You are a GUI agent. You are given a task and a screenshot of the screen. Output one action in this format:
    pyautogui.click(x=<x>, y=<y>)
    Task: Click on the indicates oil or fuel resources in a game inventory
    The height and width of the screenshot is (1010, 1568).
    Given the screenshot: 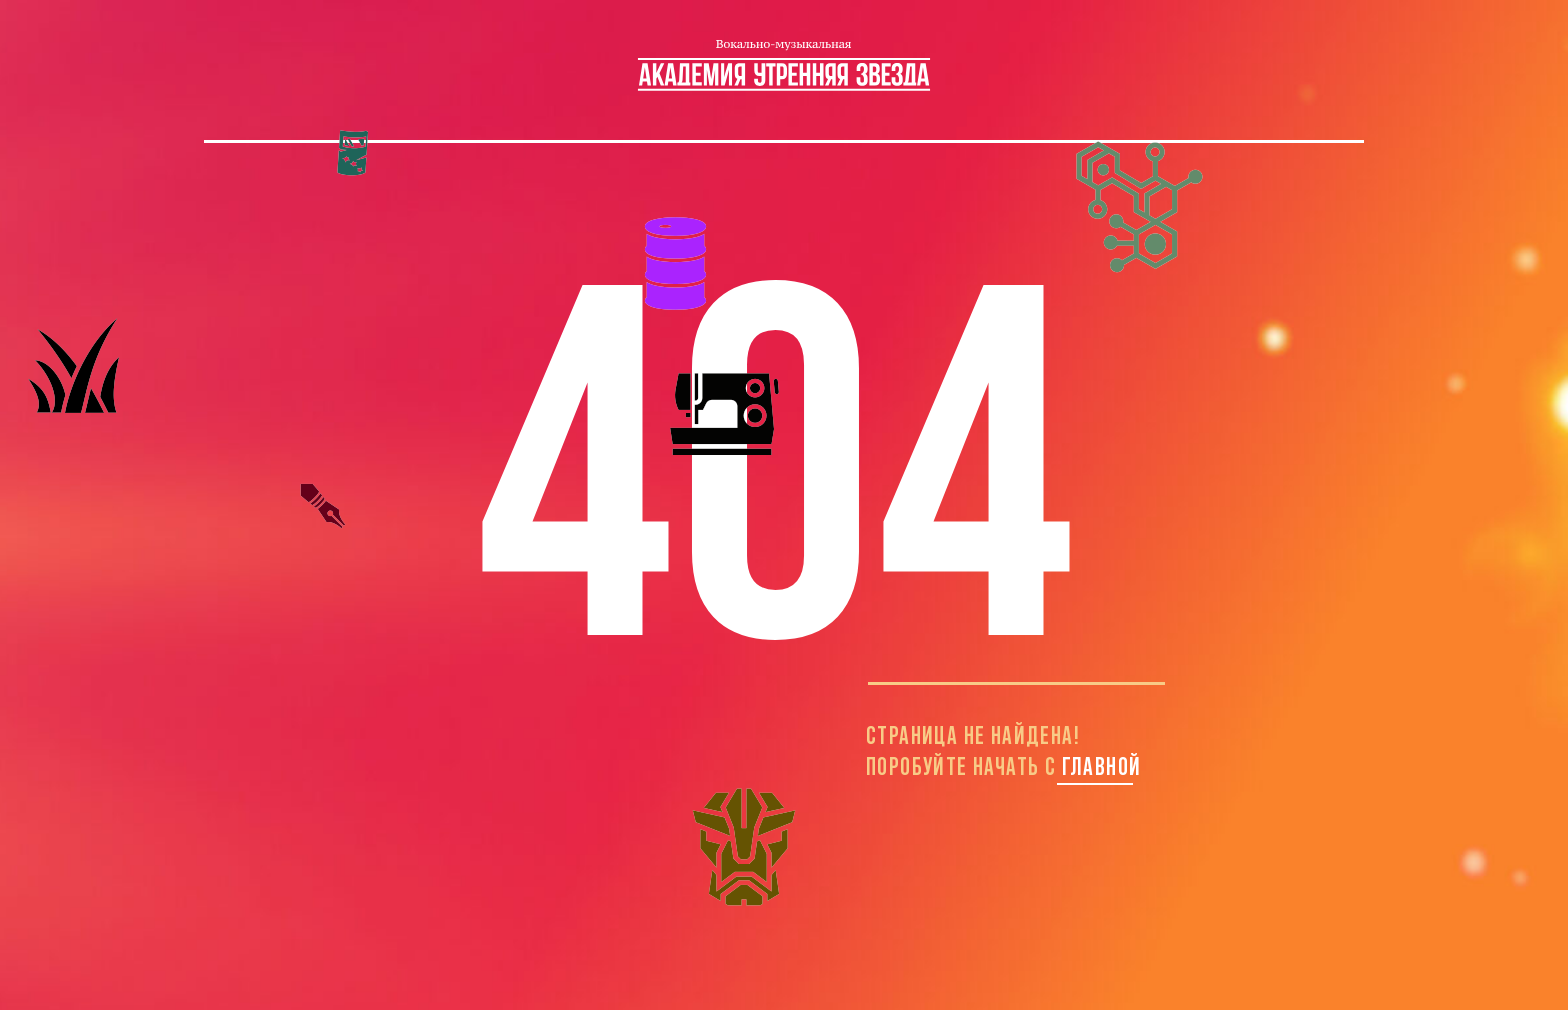 What is the action you would take?
    pyautogui.click(x=675, y=263)
    